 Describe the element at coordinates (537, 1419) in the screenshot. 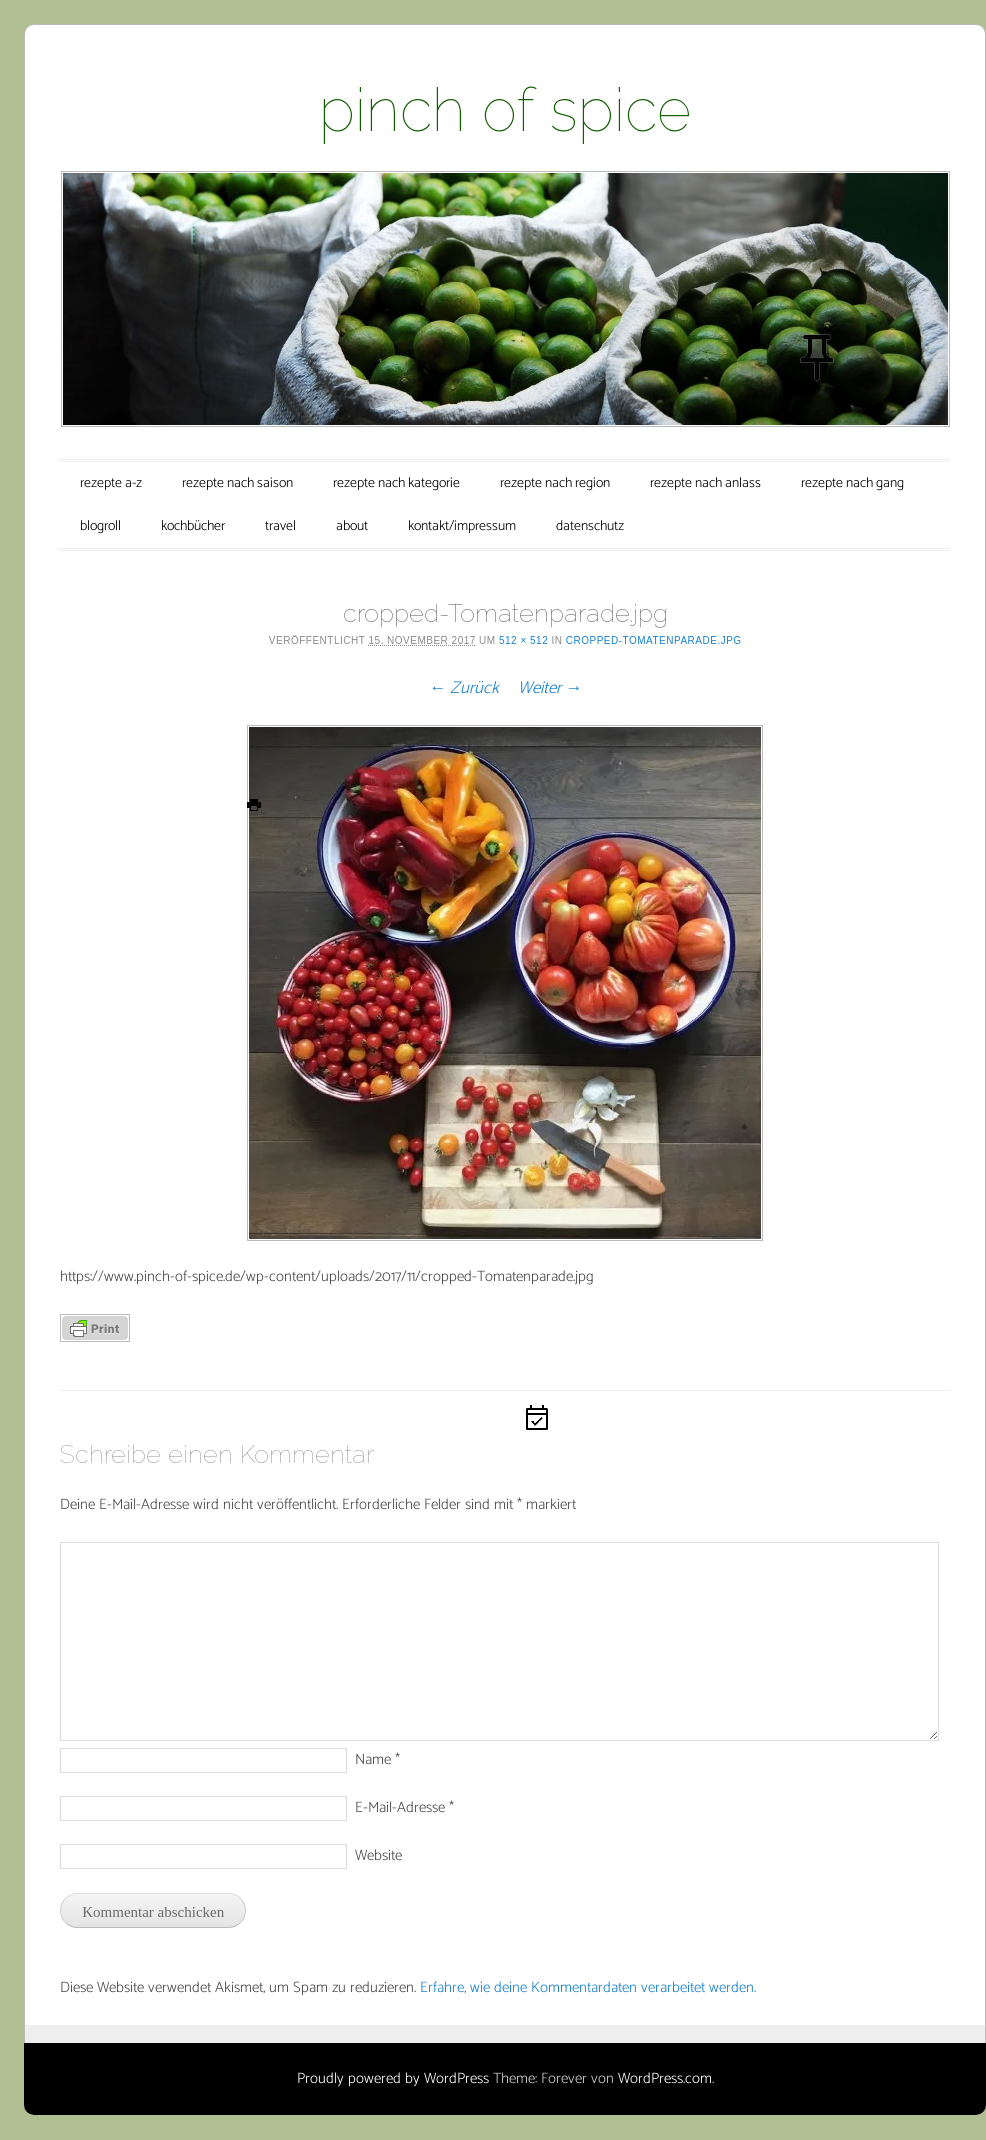

I see `event confirmed or available` at that location.